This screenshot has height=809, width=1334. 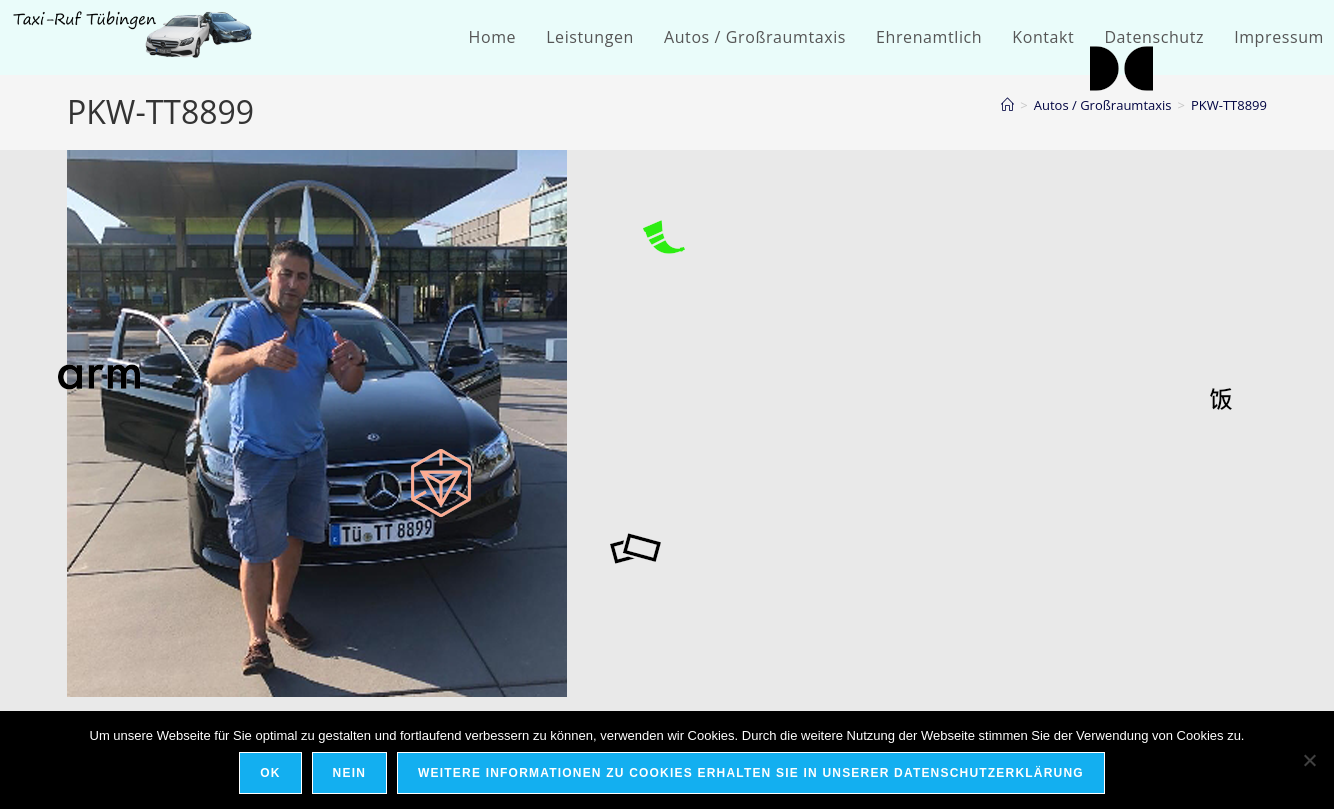 I want to click on open the Ingress app, so click(x=441, y=483).